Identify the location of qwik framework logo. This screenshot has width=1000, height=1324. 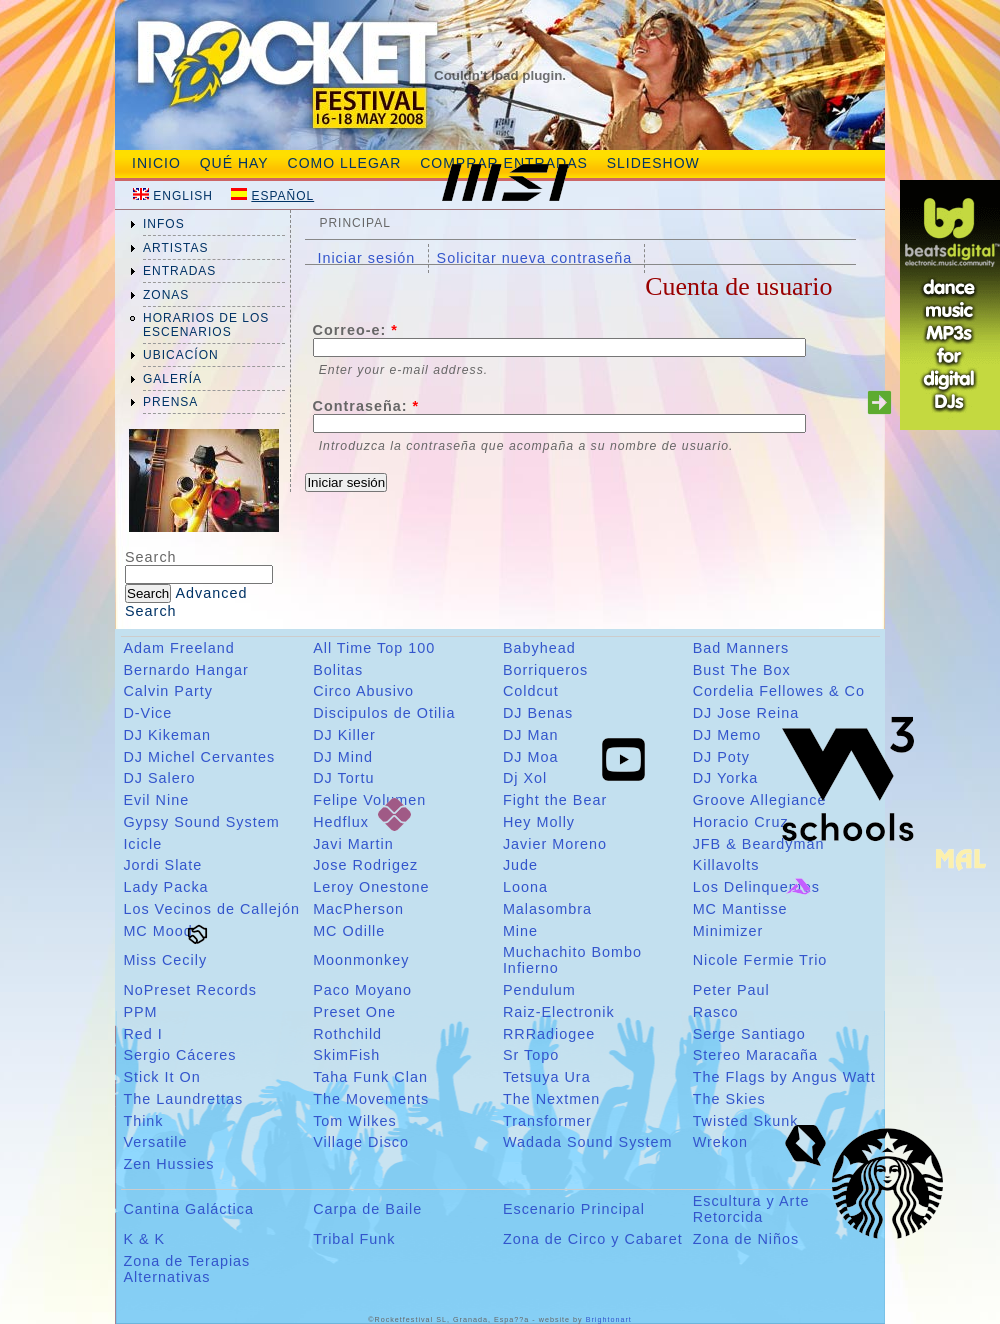
(805, 1145).